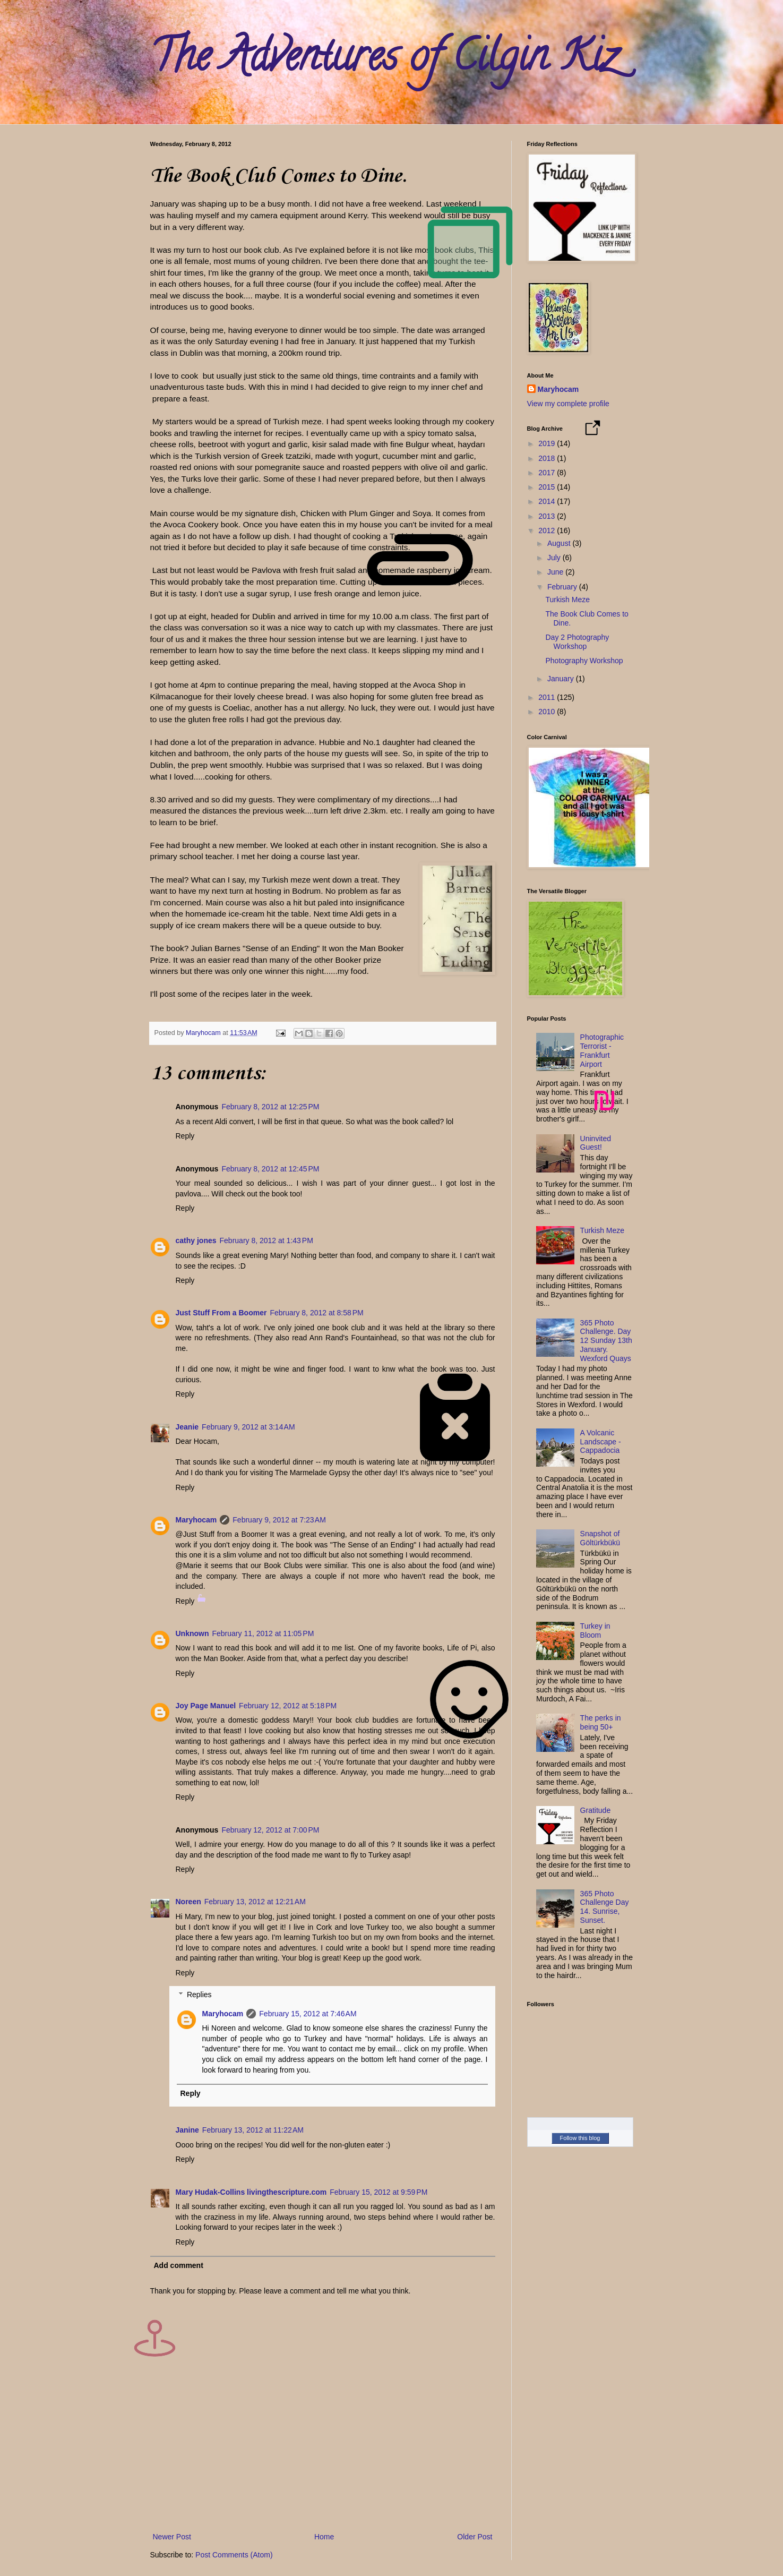 The height and width of the screenshot is (2576, 783). Describe the element at coordinates (470, 242) in the screenshot. I see `view stacked cards or layers` at that location.